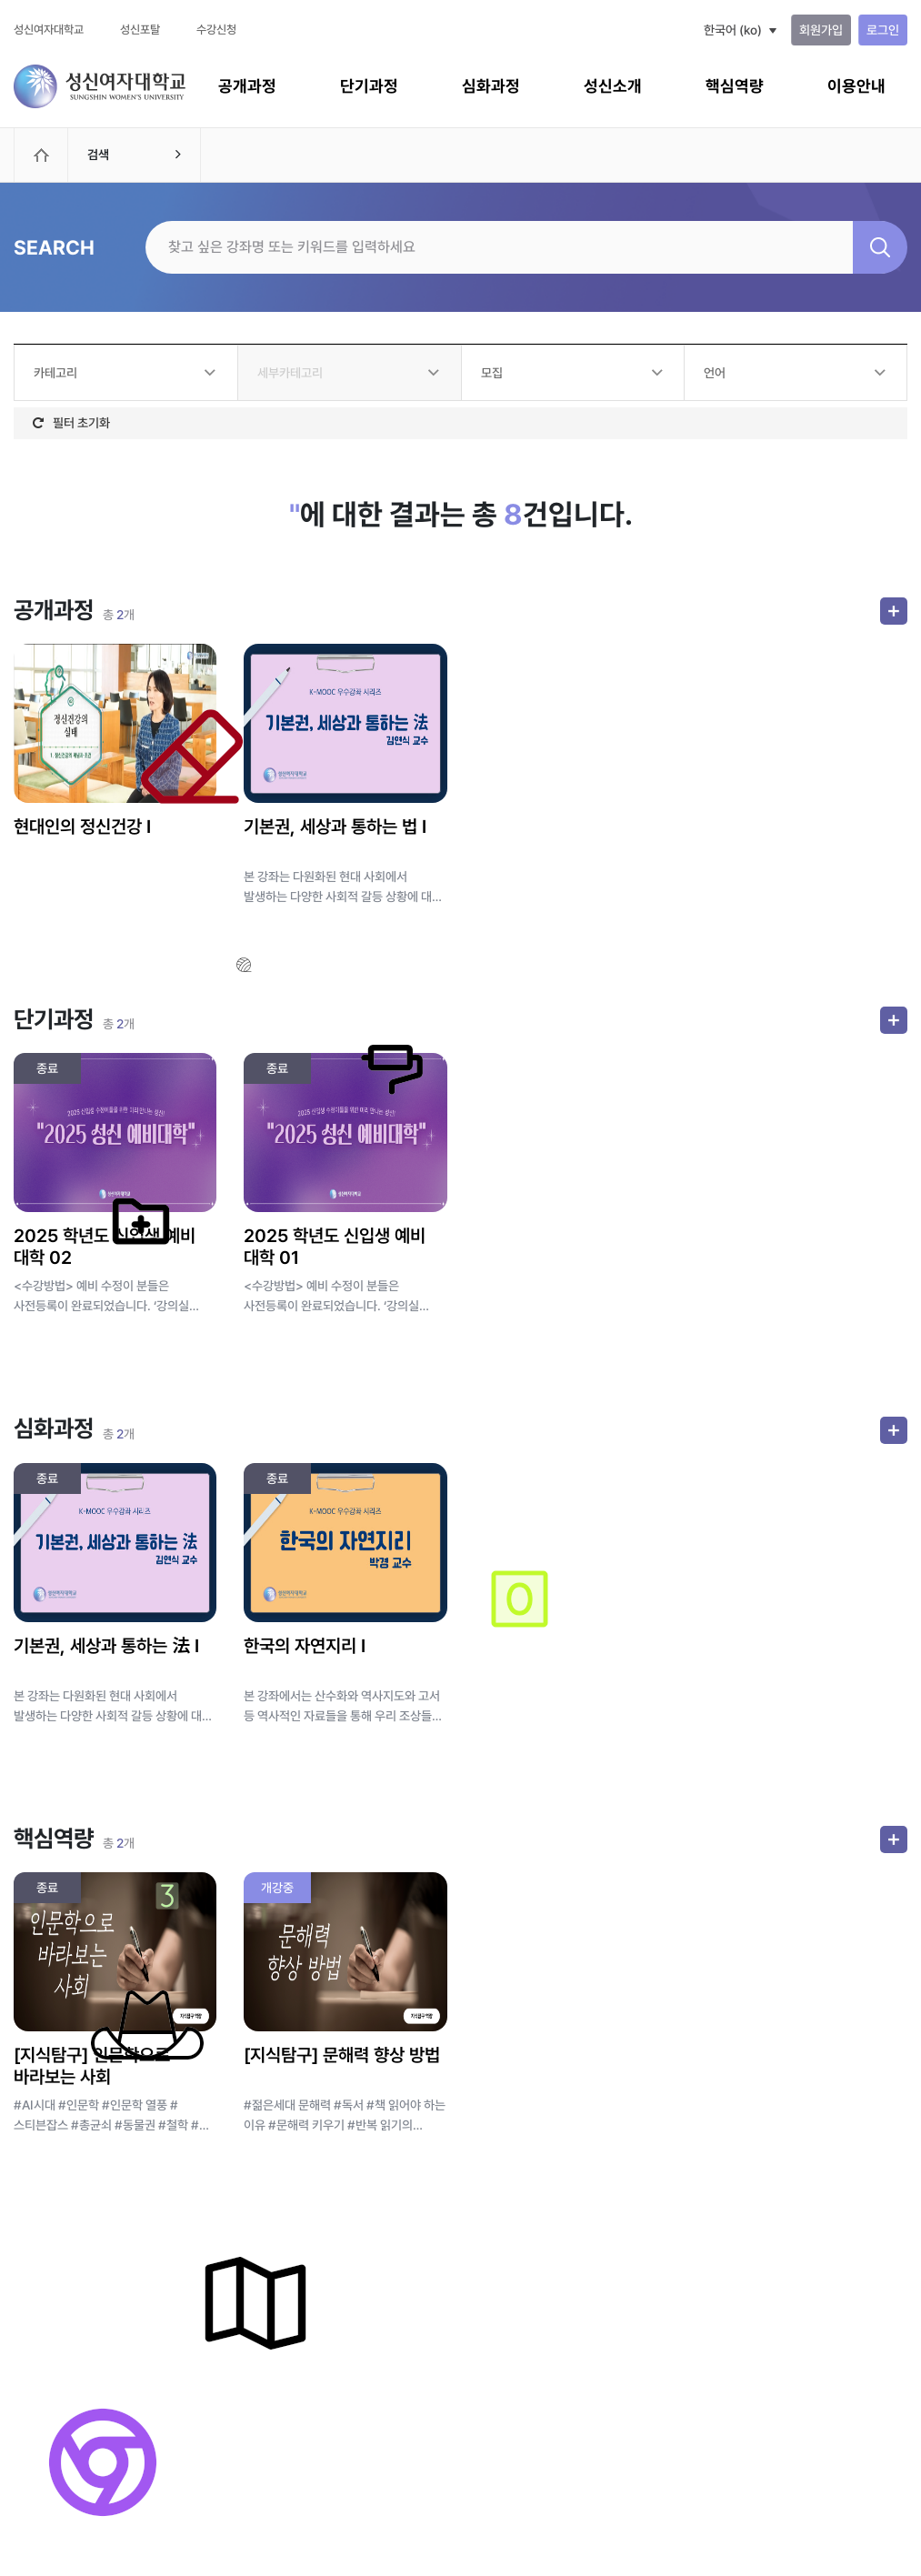 The image size is (921, 2576). I want to click on customize theme or appearance settings, so click(392, 1066).